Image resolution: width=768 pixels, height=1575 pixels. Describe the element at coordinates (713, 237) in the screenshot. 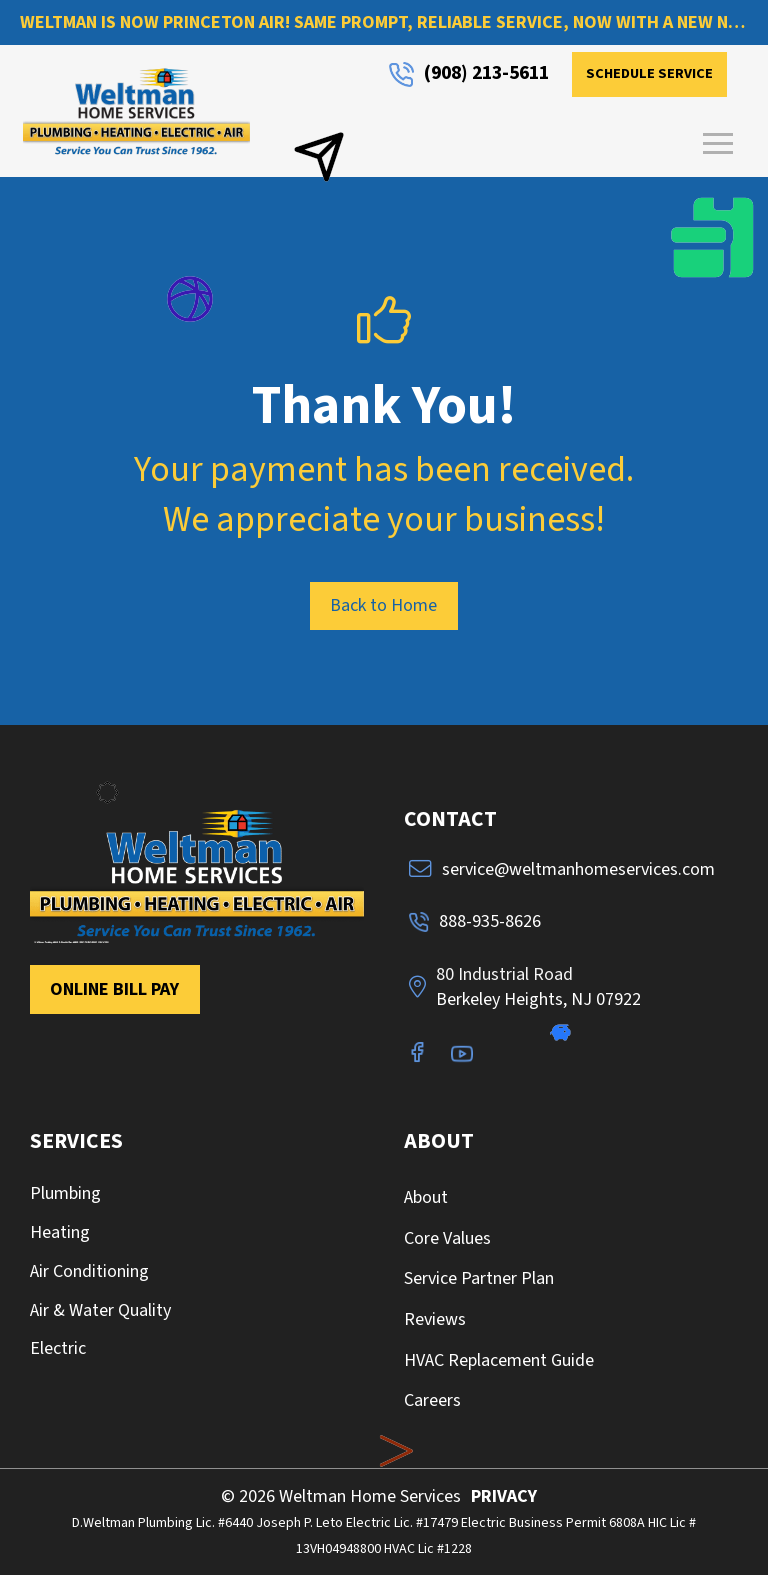

I see `view packing or shipping status` at that location.